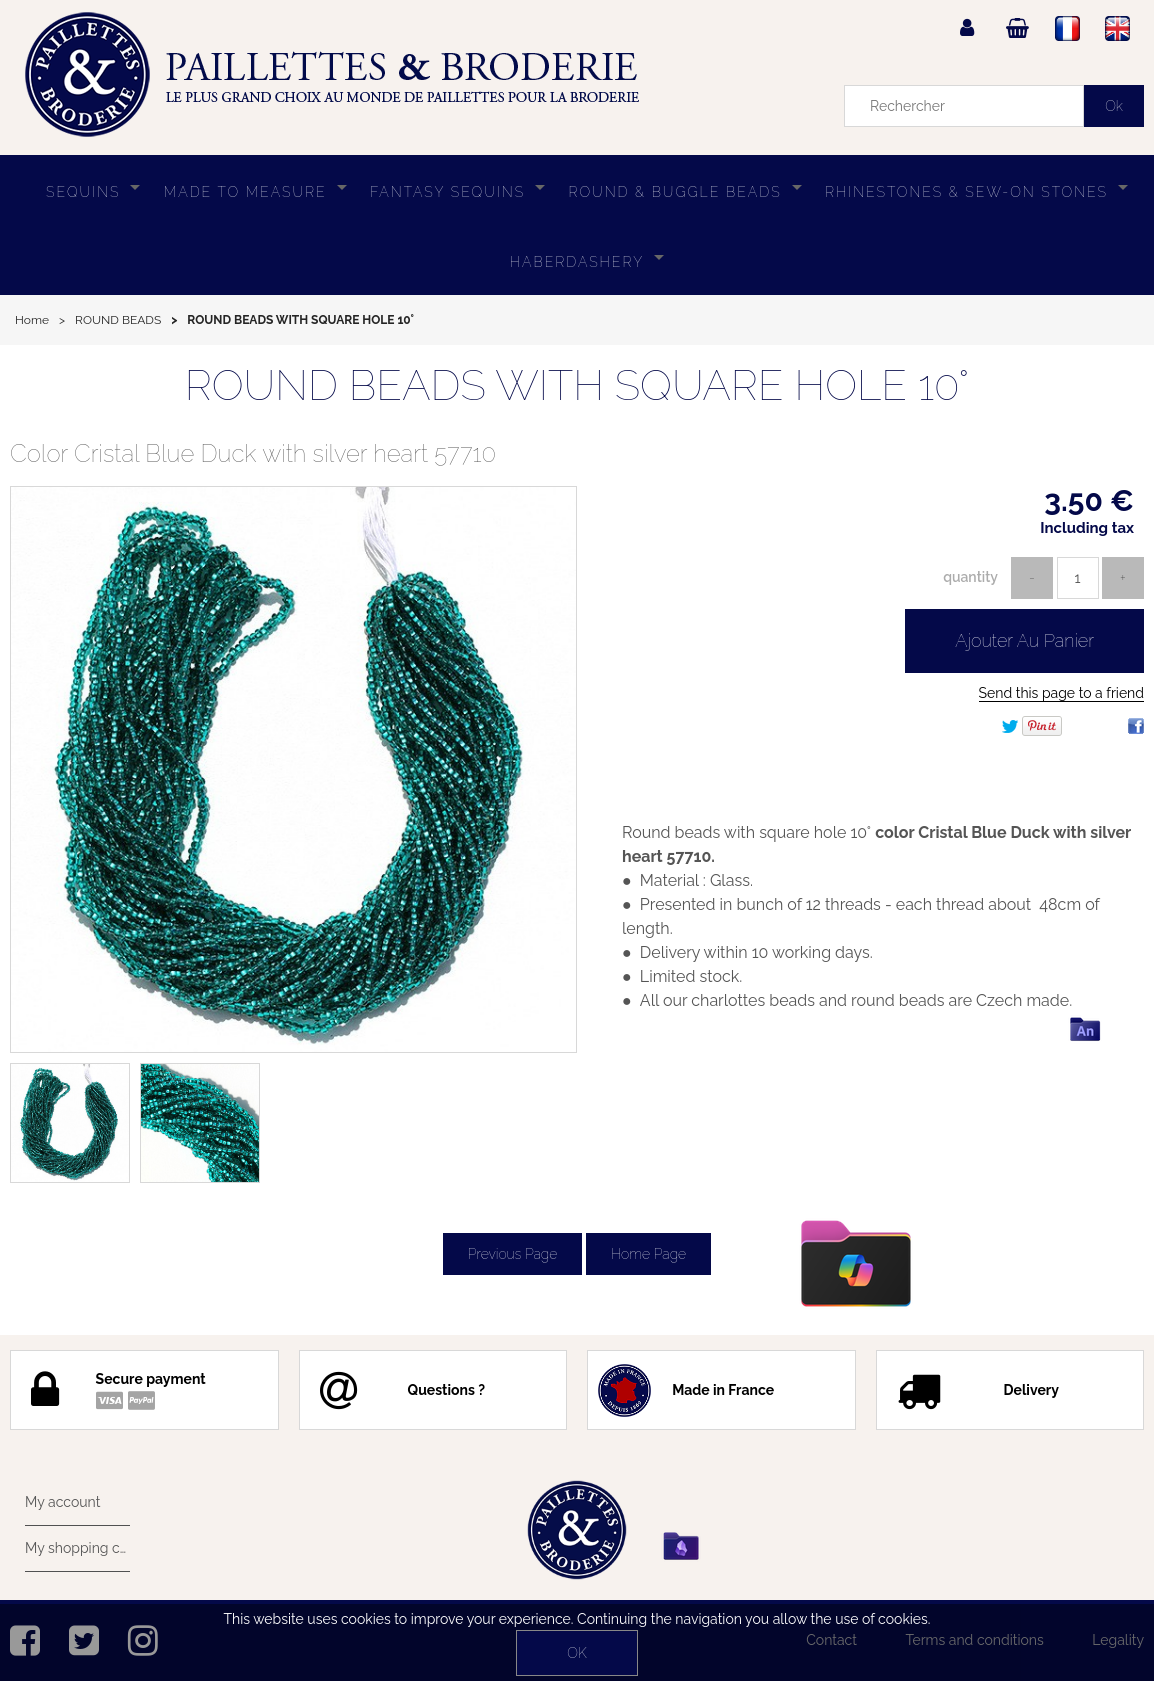 The height and width of the screenshot is (1681, 1154). I want to click on open adobe animate project files folder, so click(1085, 1030).